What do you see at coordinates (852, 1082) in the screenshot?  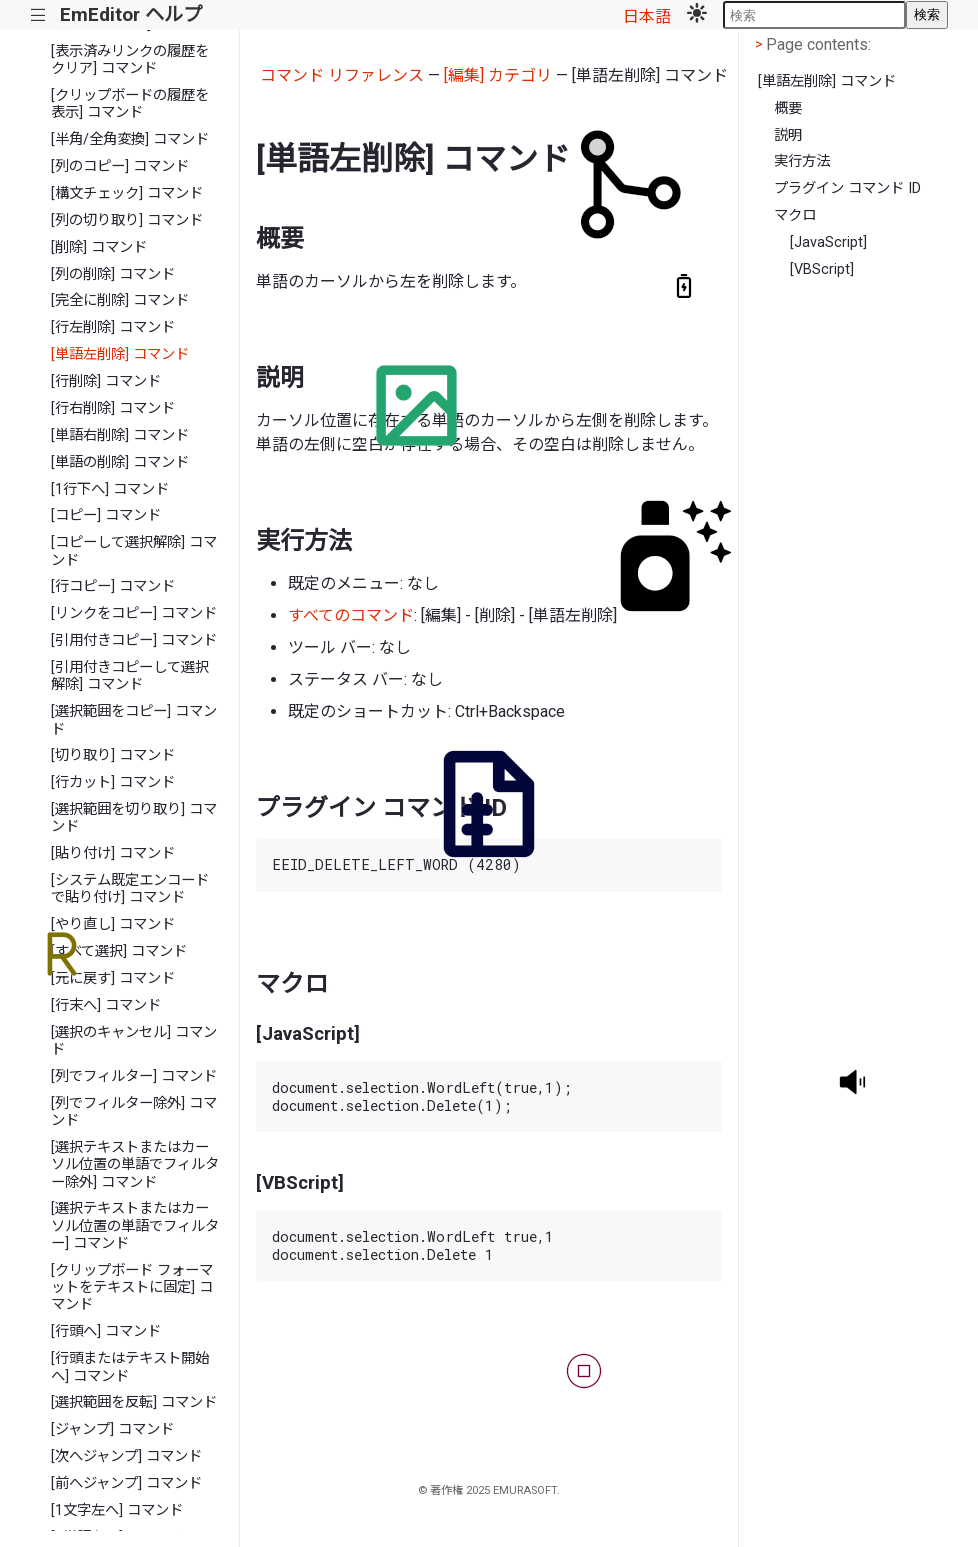 I see `volume set to high` at bounding box center [852, 1082].